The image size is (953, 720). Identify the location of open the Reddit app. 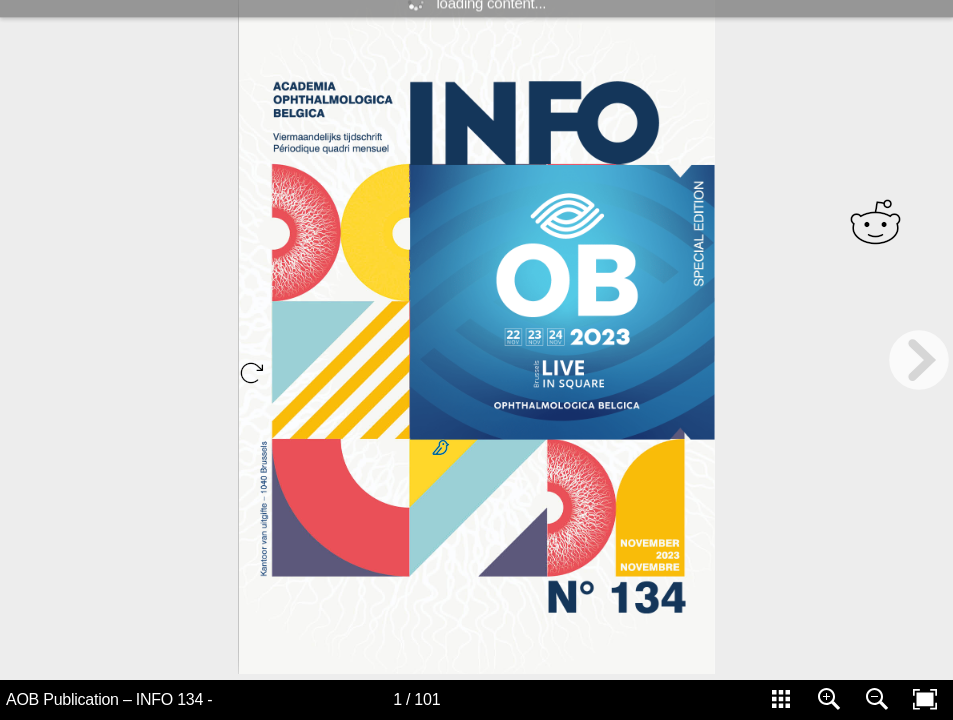
(875, 224).